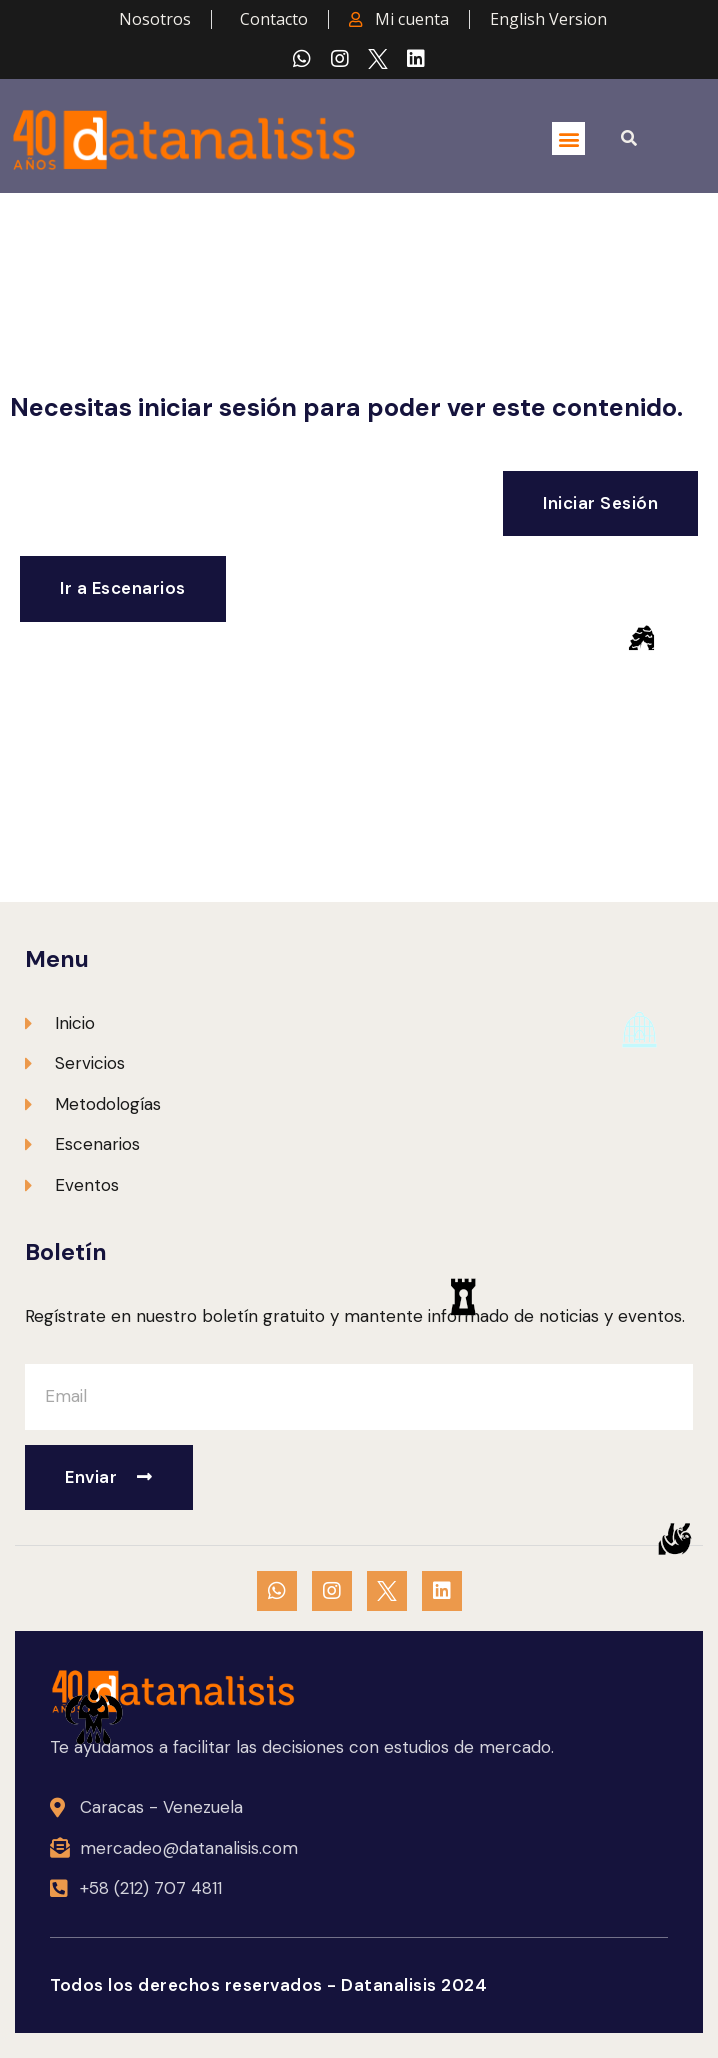 This screenshot has width=718, height=2058. Describe the element at coordinates (639, 1029) in the screenshot. I see `bird cage item or decoration in a game inventory` at that location.